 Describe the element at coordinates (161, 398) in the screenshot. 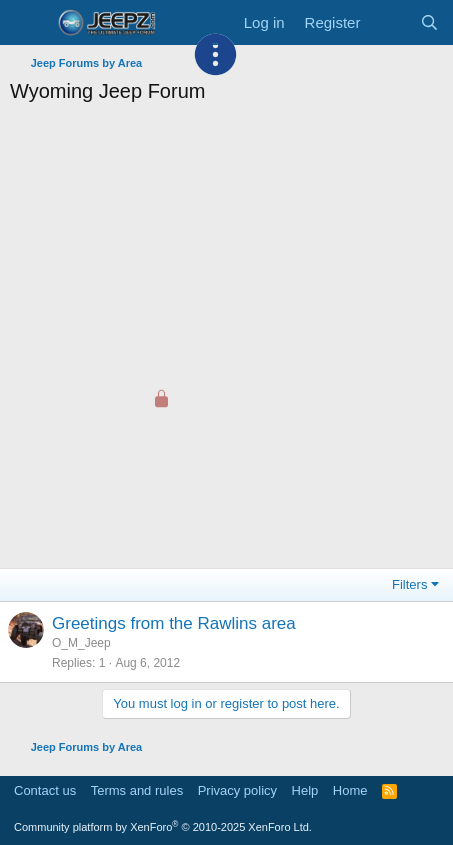

I see `indicates a locked or secured item` at that location.